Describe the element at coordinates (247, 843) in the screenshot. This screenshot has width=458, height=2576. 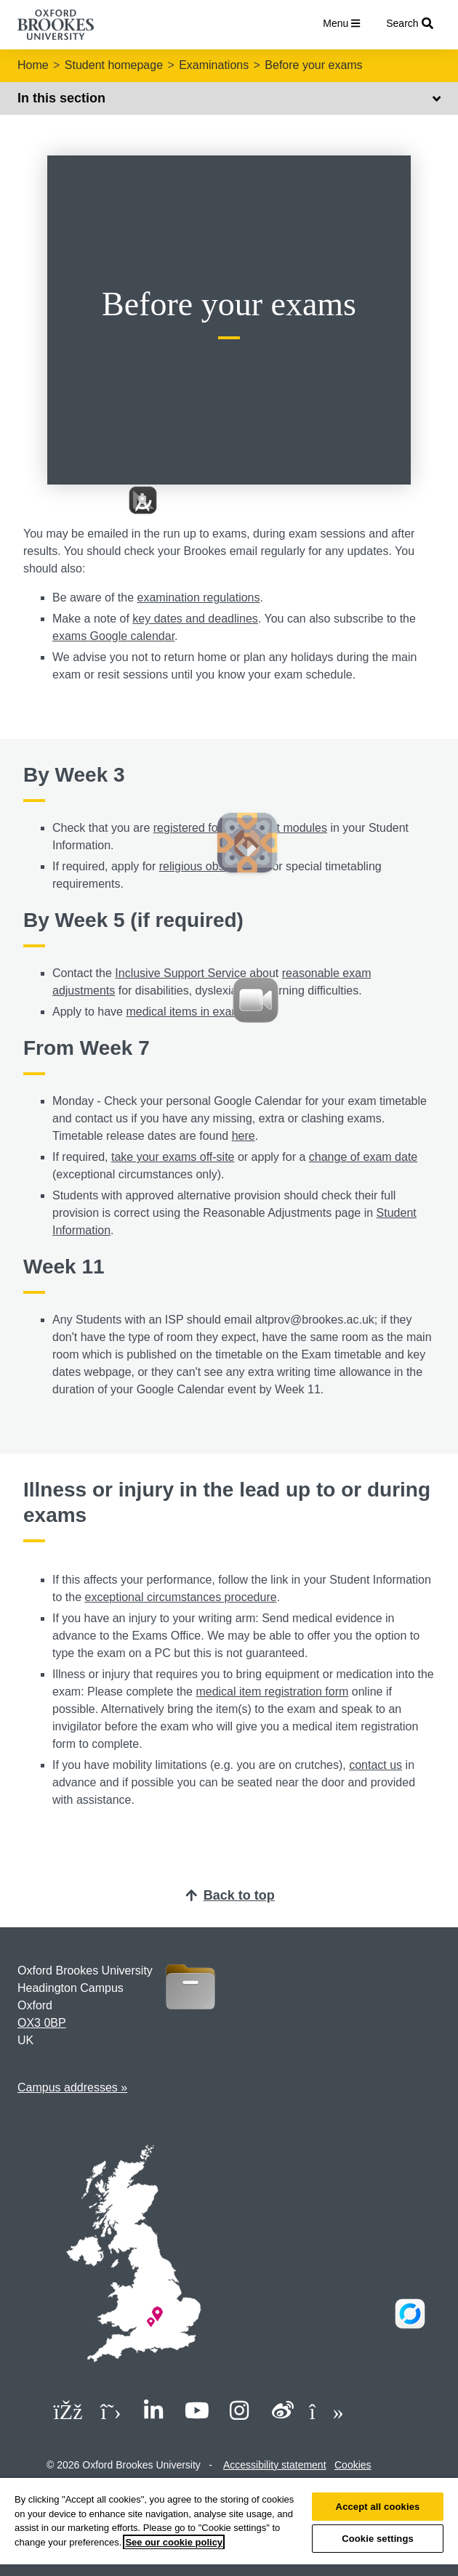
I see `launch mindustry game` at that location.